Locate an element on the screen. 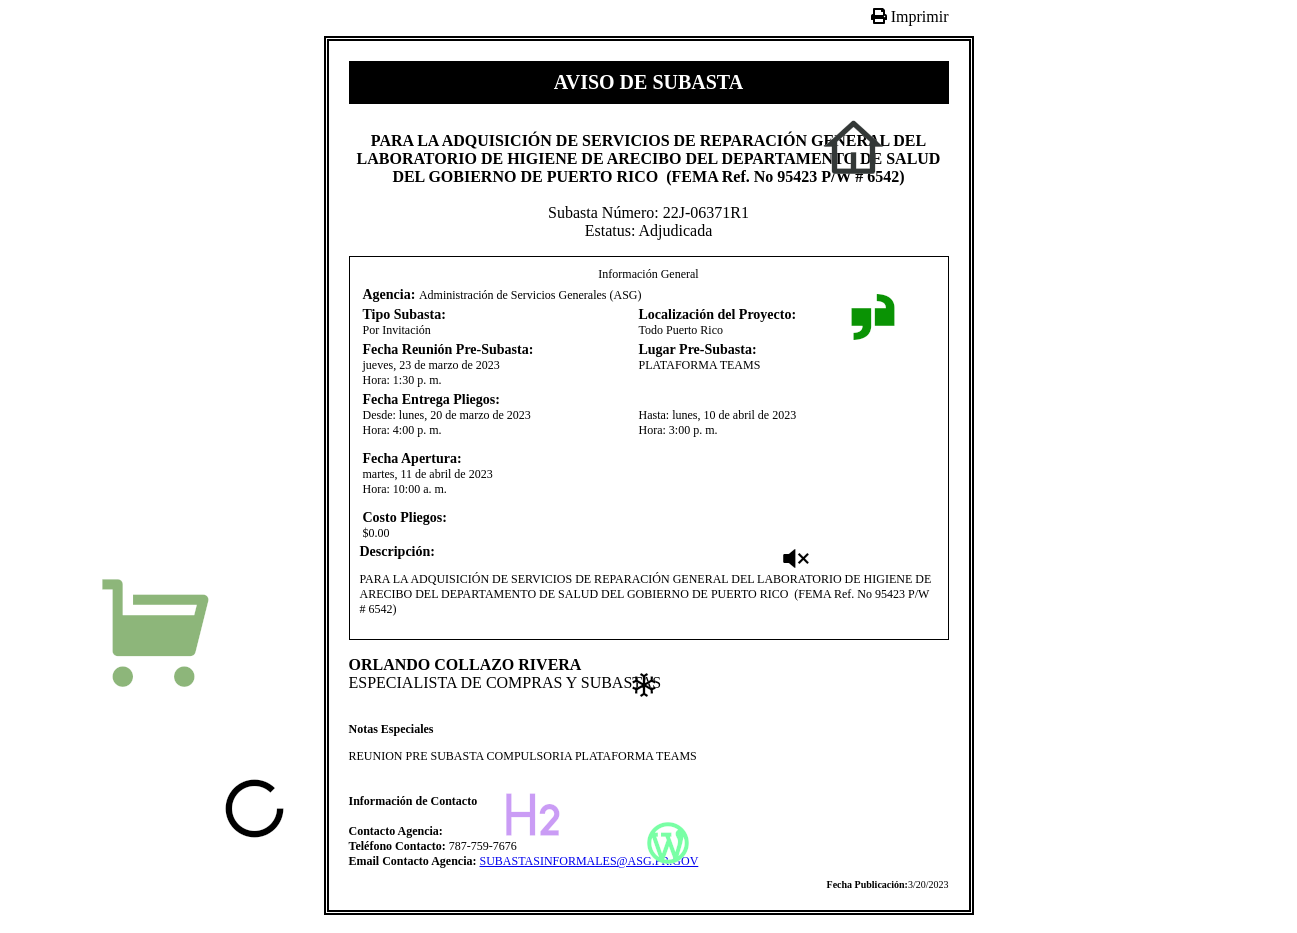 This screenshot has height=933, width=1297. format text as heading level 2 is located at coordinates (532, 814).